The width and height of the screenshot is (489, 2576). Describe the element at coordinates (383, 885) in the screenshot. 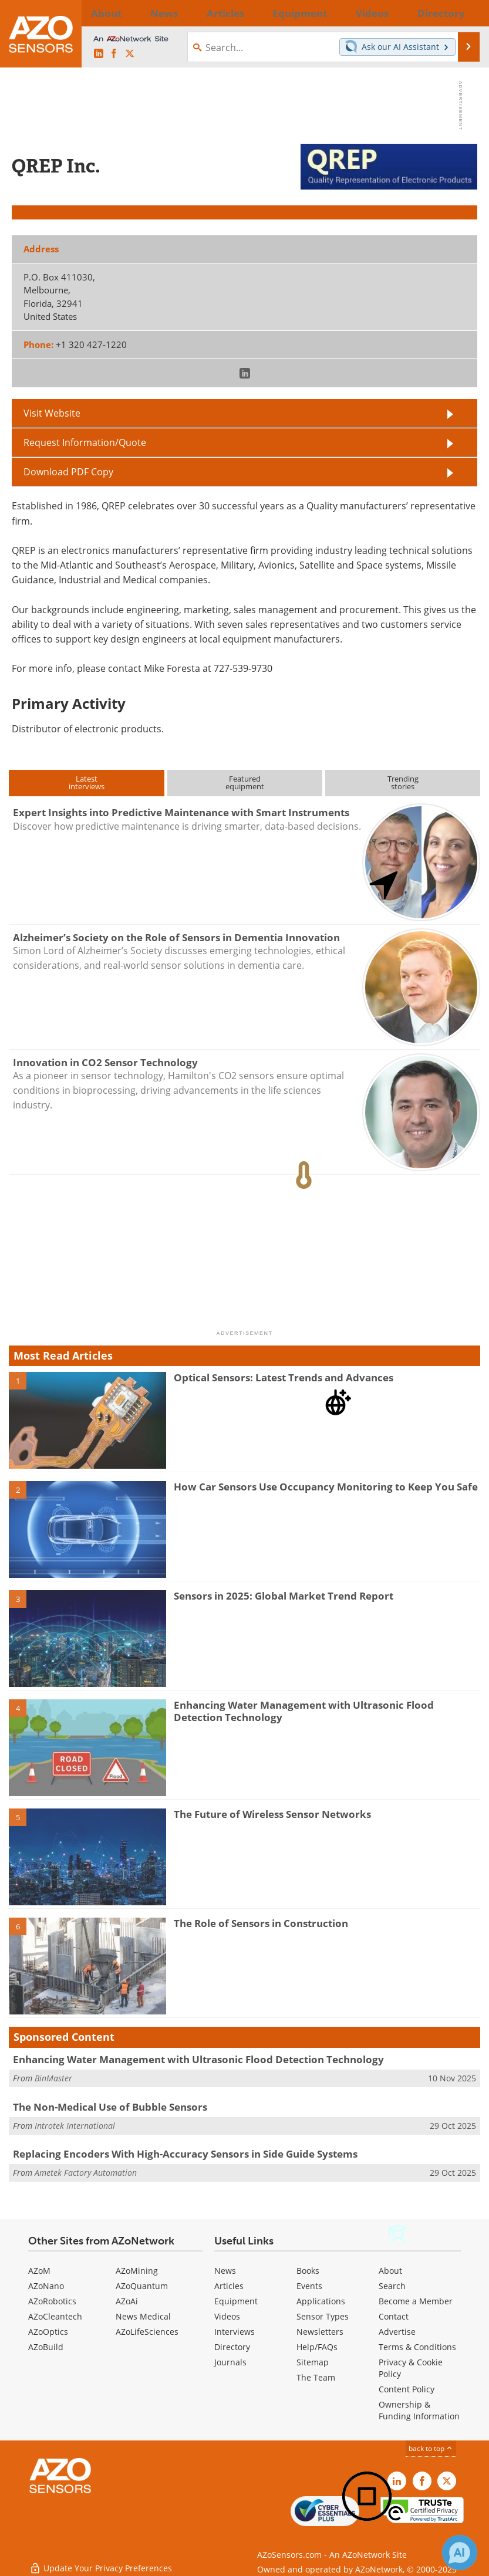

I see `get directions to current destination` at that location.